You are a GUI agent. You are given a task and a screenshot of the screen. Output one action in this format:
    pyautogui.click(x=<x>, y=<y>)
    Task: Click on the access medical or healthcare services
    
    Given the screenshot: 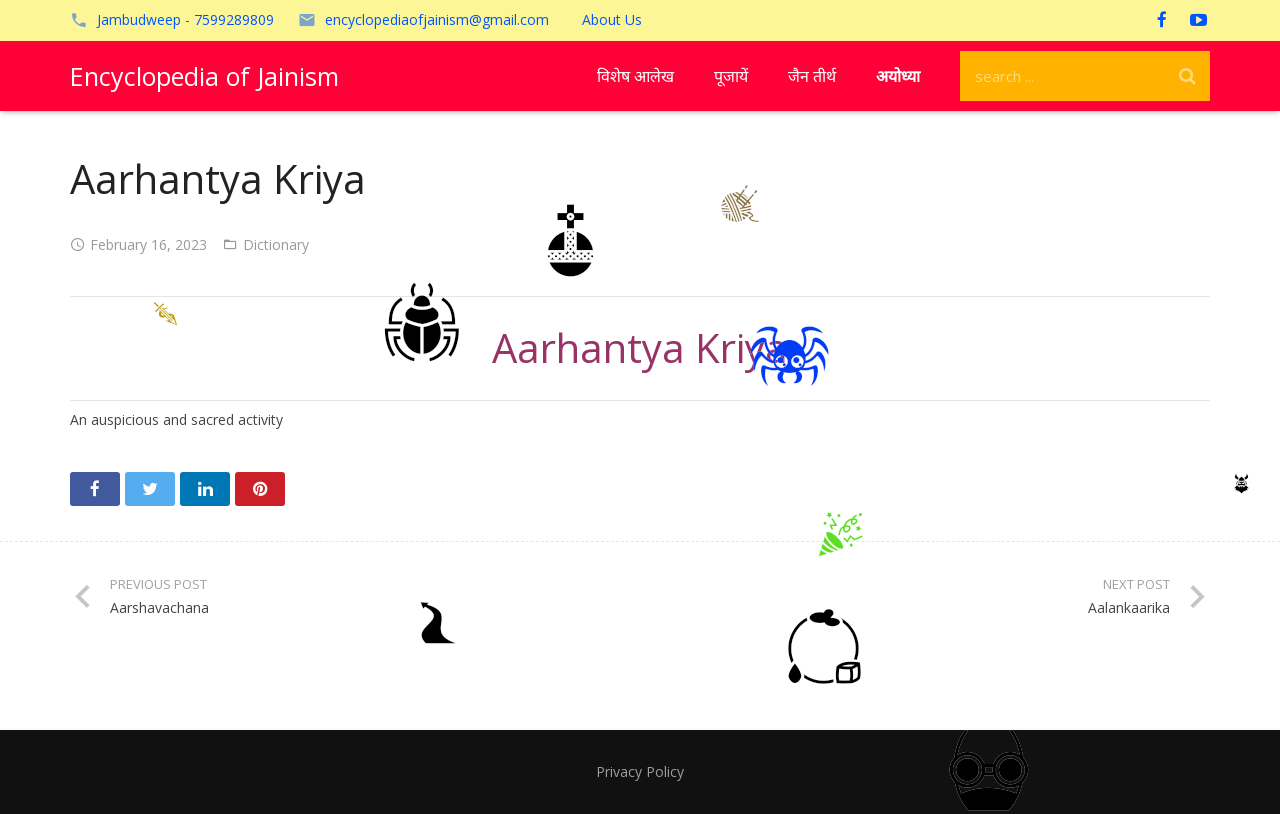 What is the action you would take?
    pyautogui.click(x=989, y=771)
    